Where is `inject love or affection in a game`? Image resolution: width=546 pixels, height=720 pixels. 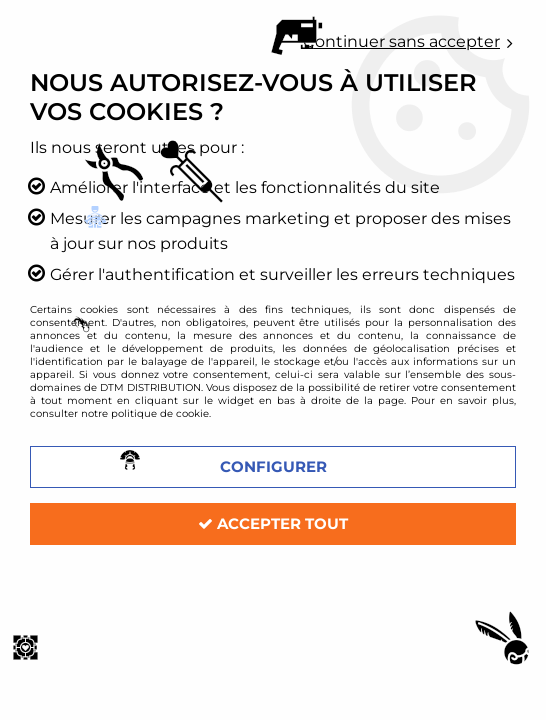
inject love or affection in a game is located at coordinates (192, 172).